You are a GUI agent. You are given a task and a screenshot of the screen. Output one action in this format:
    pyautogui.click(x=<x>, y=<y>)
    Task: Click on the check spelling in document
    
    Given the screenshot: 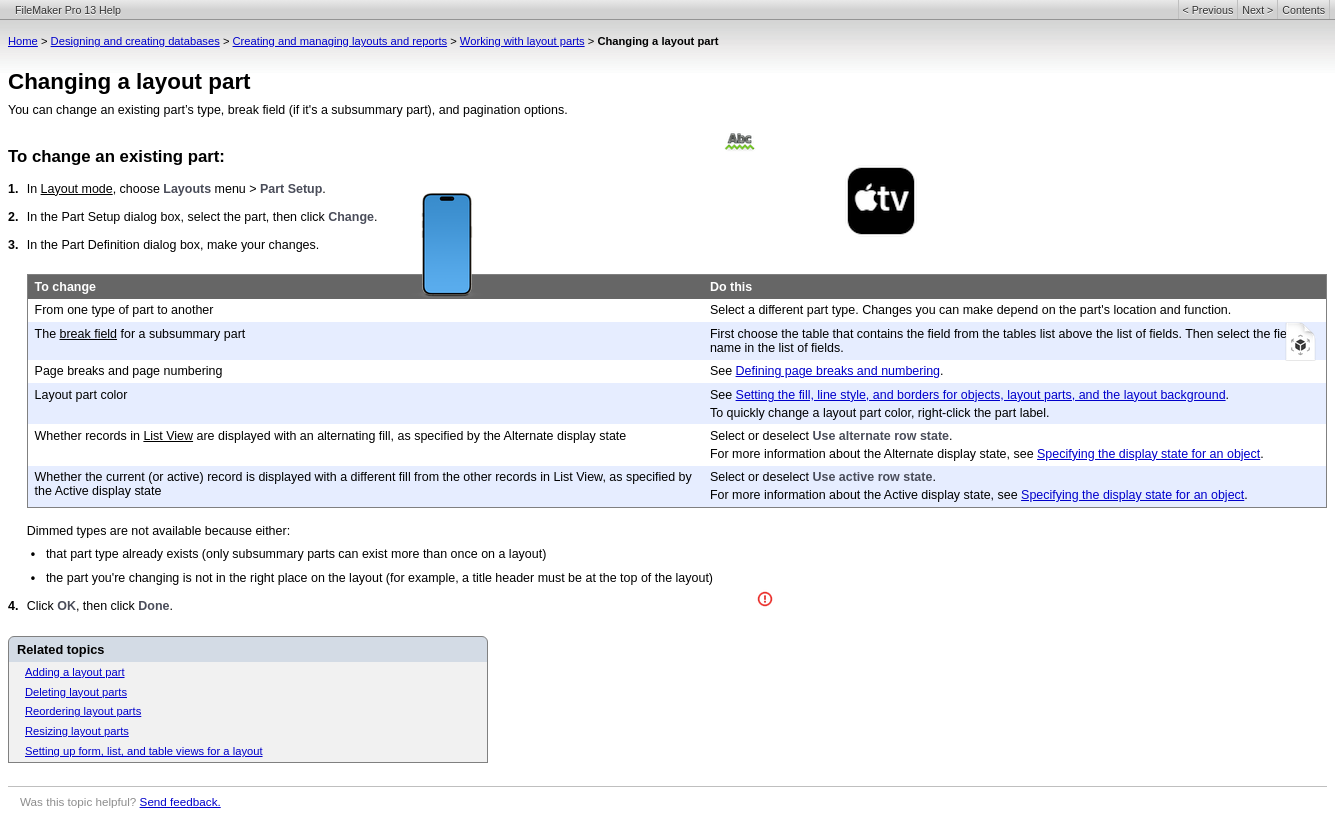 What is the action you would take?
    pyautogui.click(x=740, y=142)
    